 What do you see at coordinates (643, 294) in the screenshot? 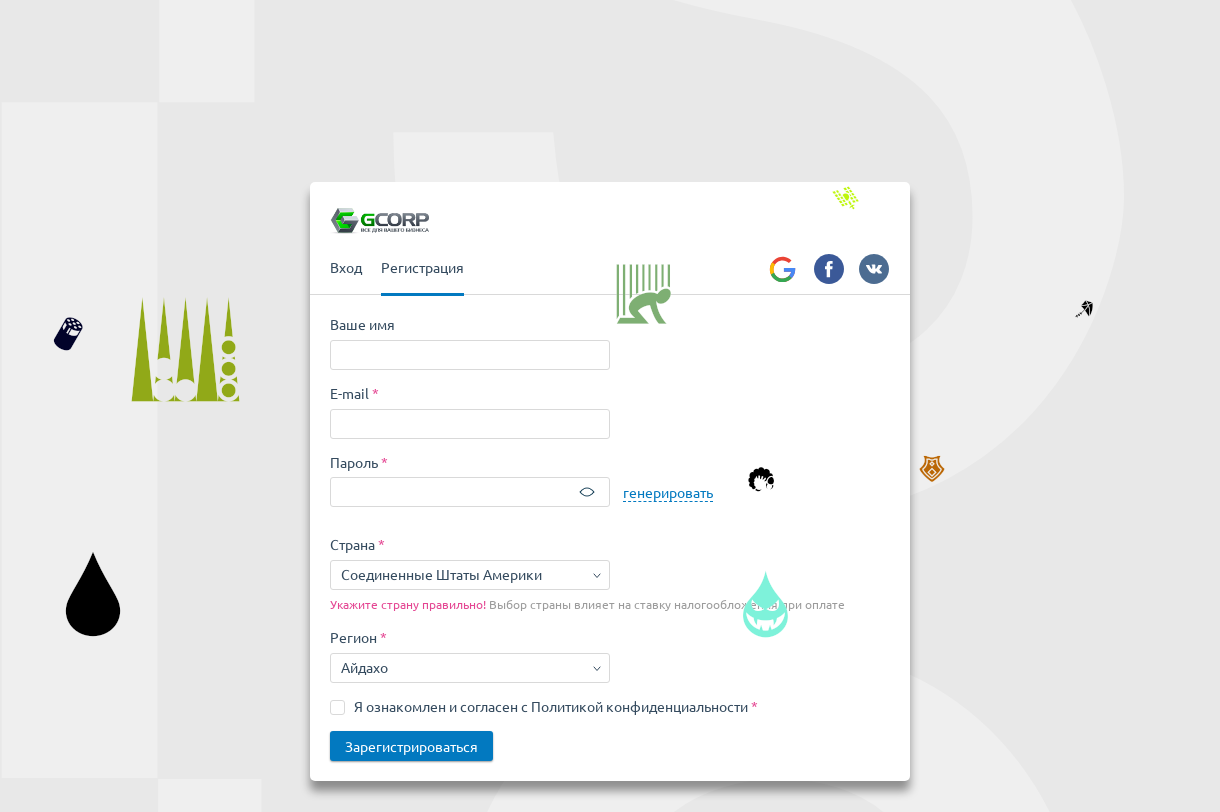
I see `indicates a defeated or game over state` at bounding box center [643, 294].